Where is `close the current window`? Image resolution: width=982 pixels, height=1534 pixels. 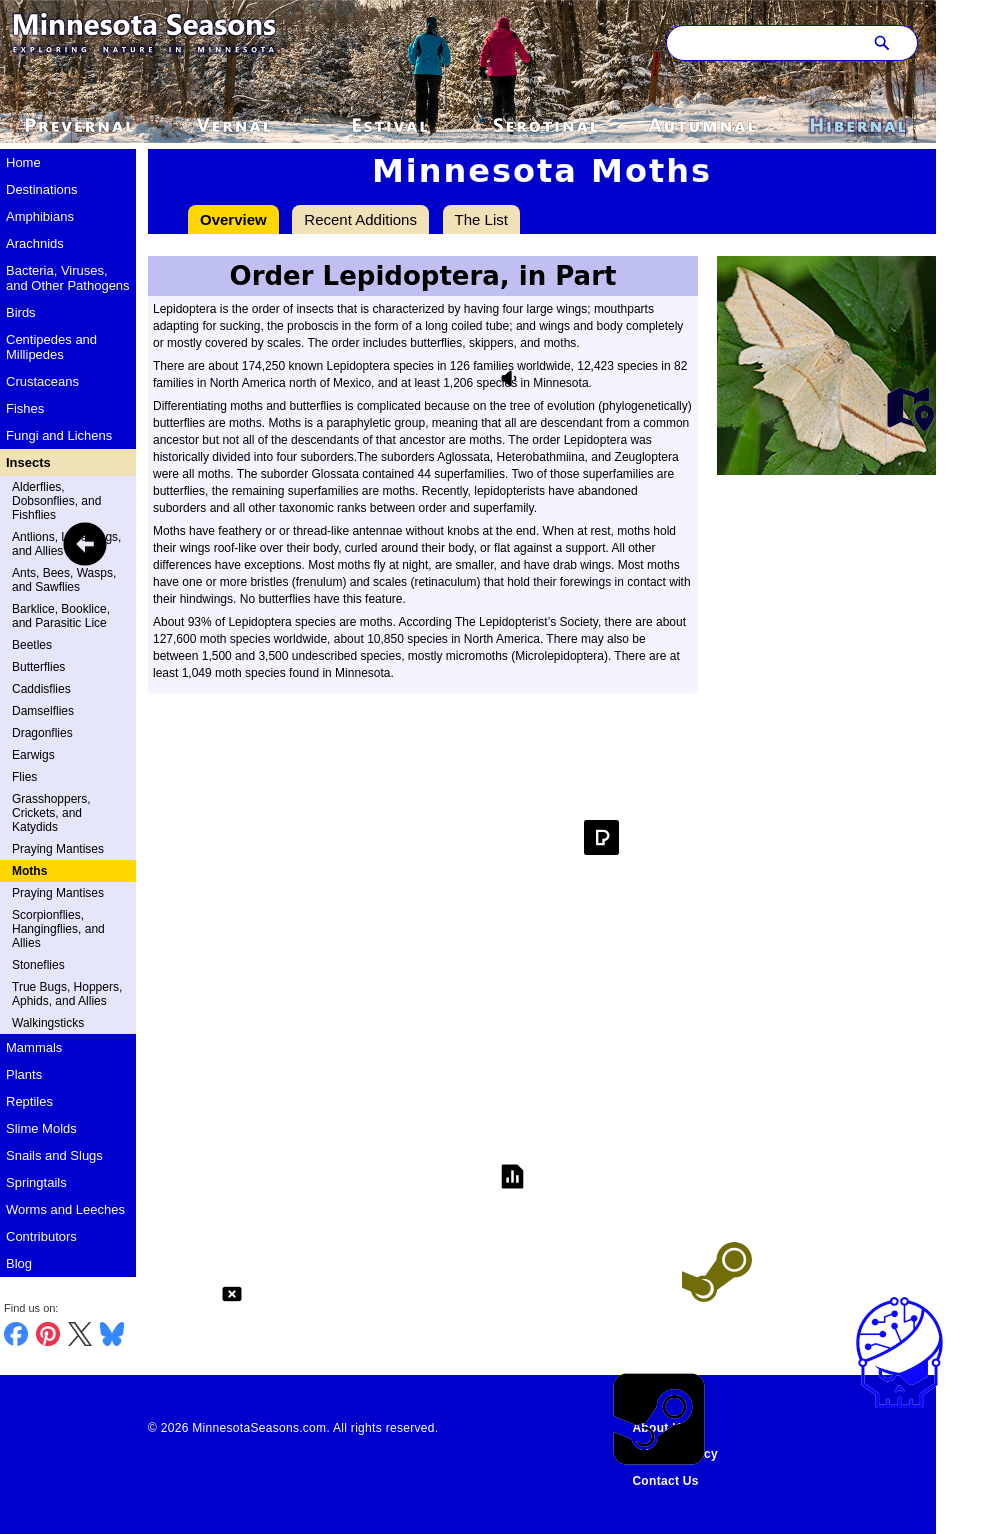 close the current window is located at coordinates (232, 1294).